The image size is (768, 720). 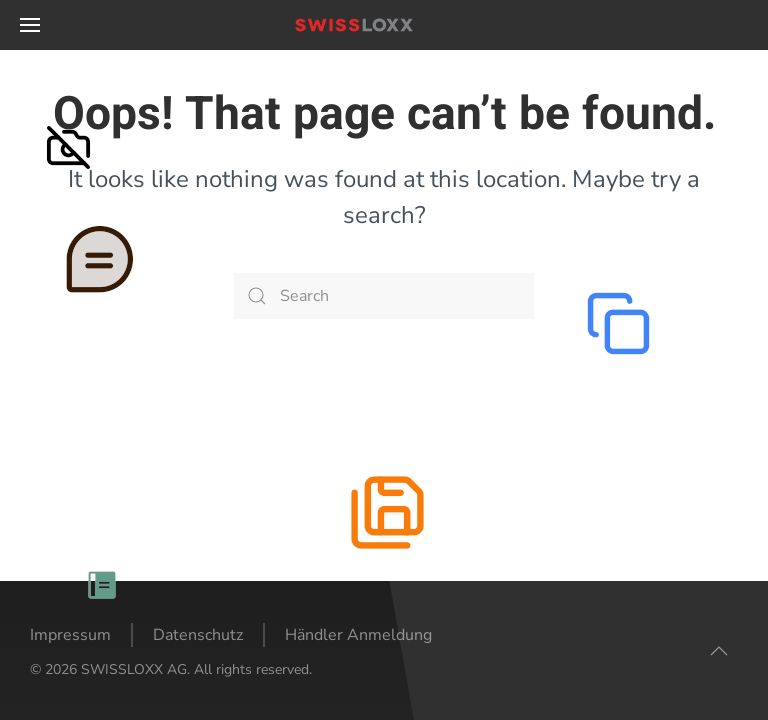 I want to click on save all open files at once, so click(x=387, y=512).